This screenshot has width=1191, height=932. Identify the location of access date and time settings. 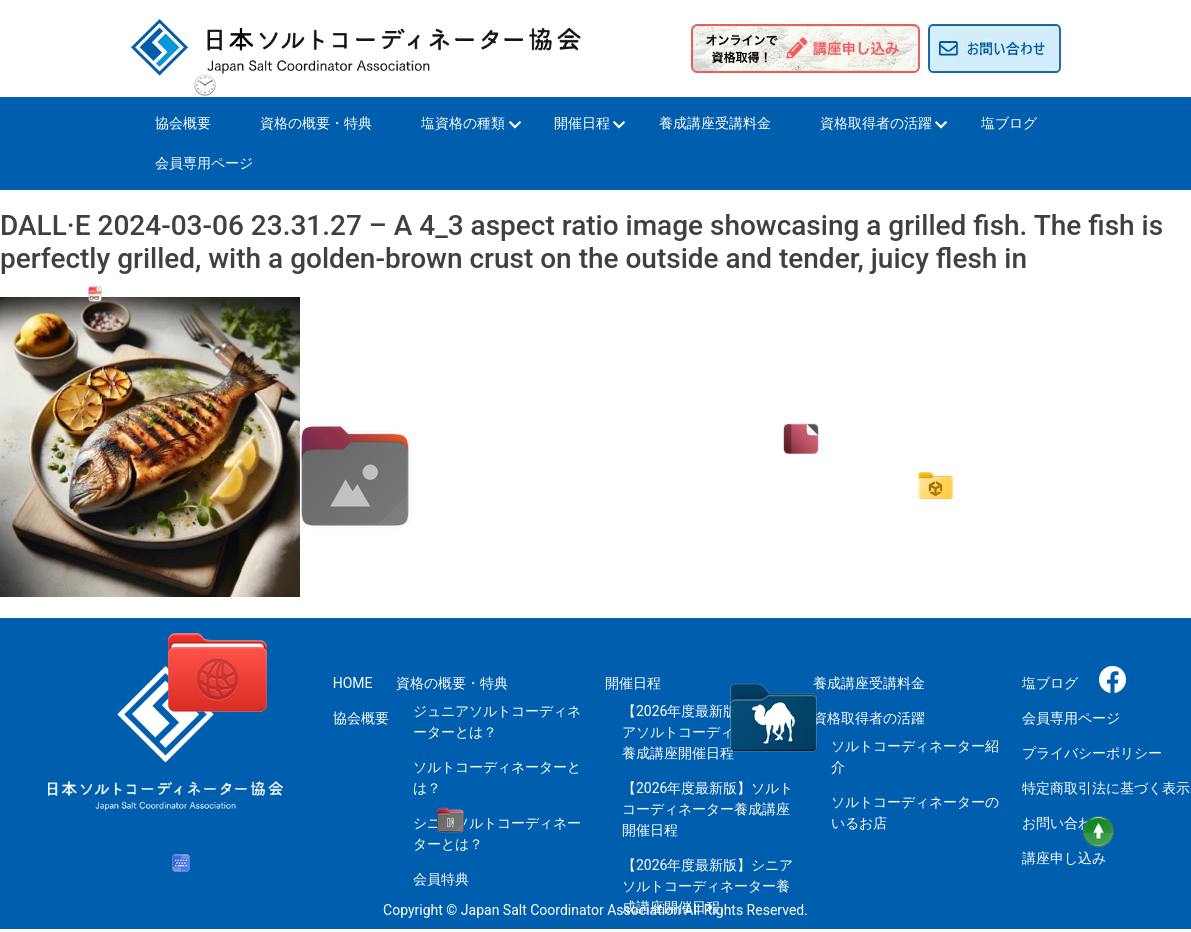
(205, 85).